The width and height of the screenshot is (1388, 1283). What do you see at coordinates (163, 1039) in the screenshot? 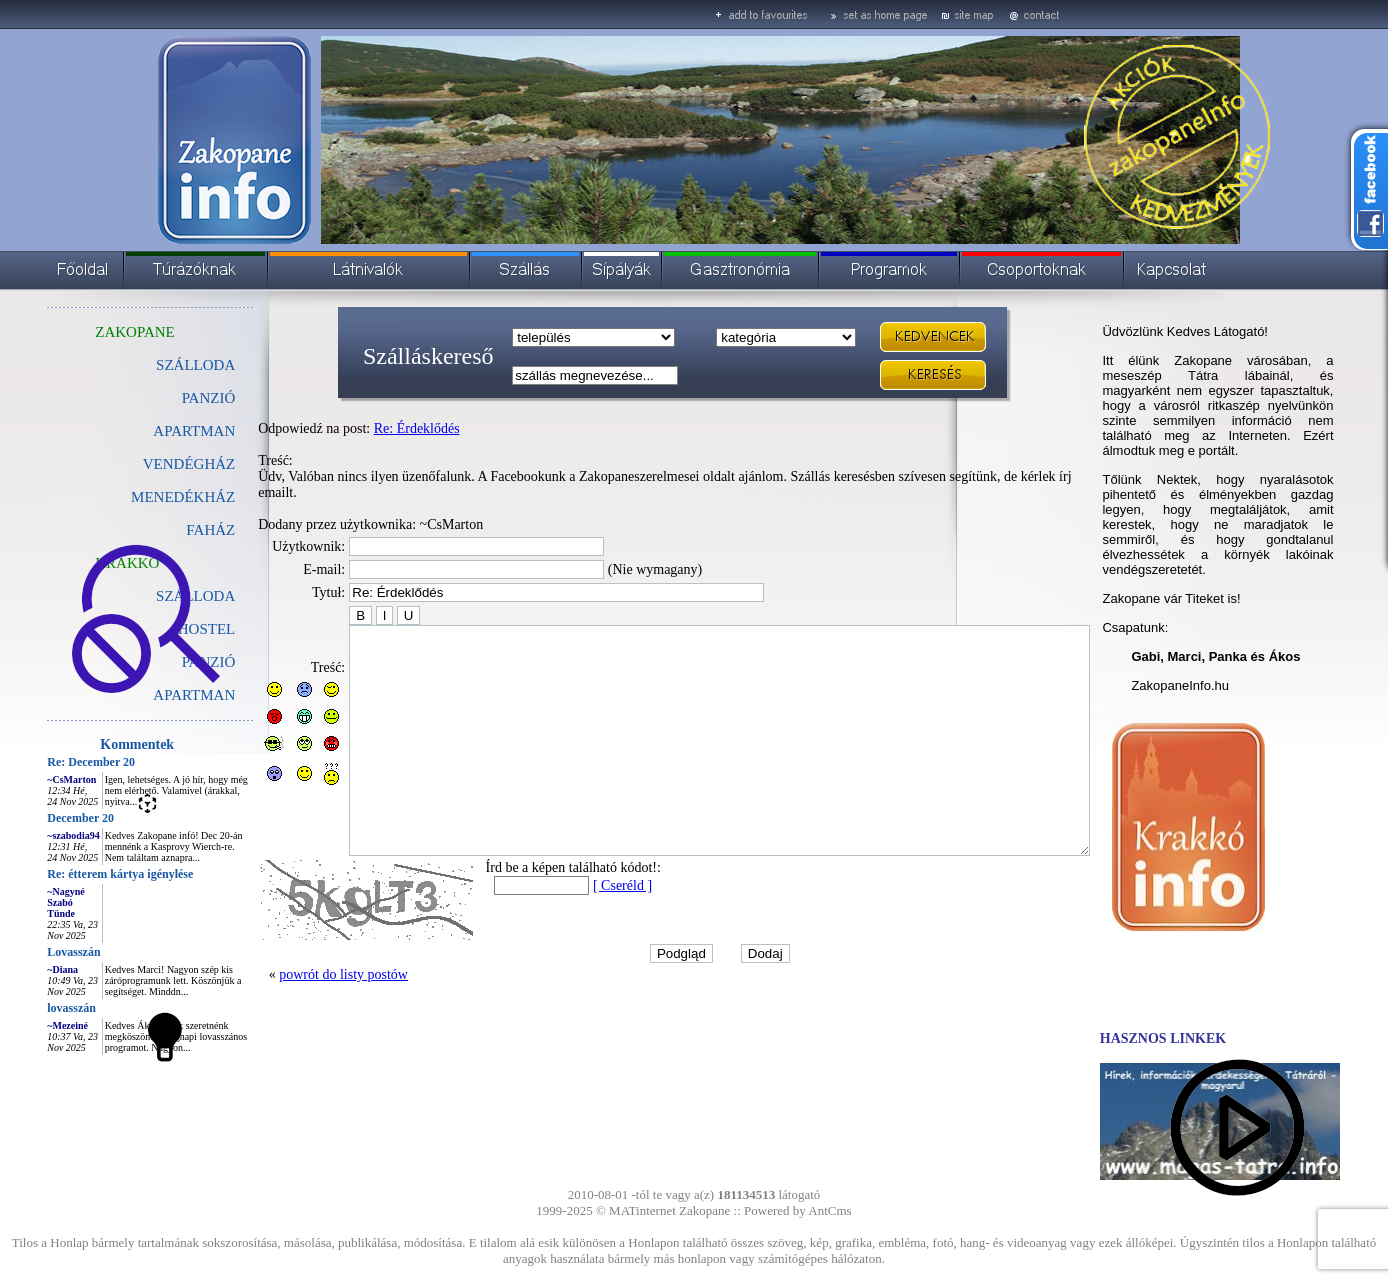
I see `view a suggestion or tip` at bounding box center [163, 1039].